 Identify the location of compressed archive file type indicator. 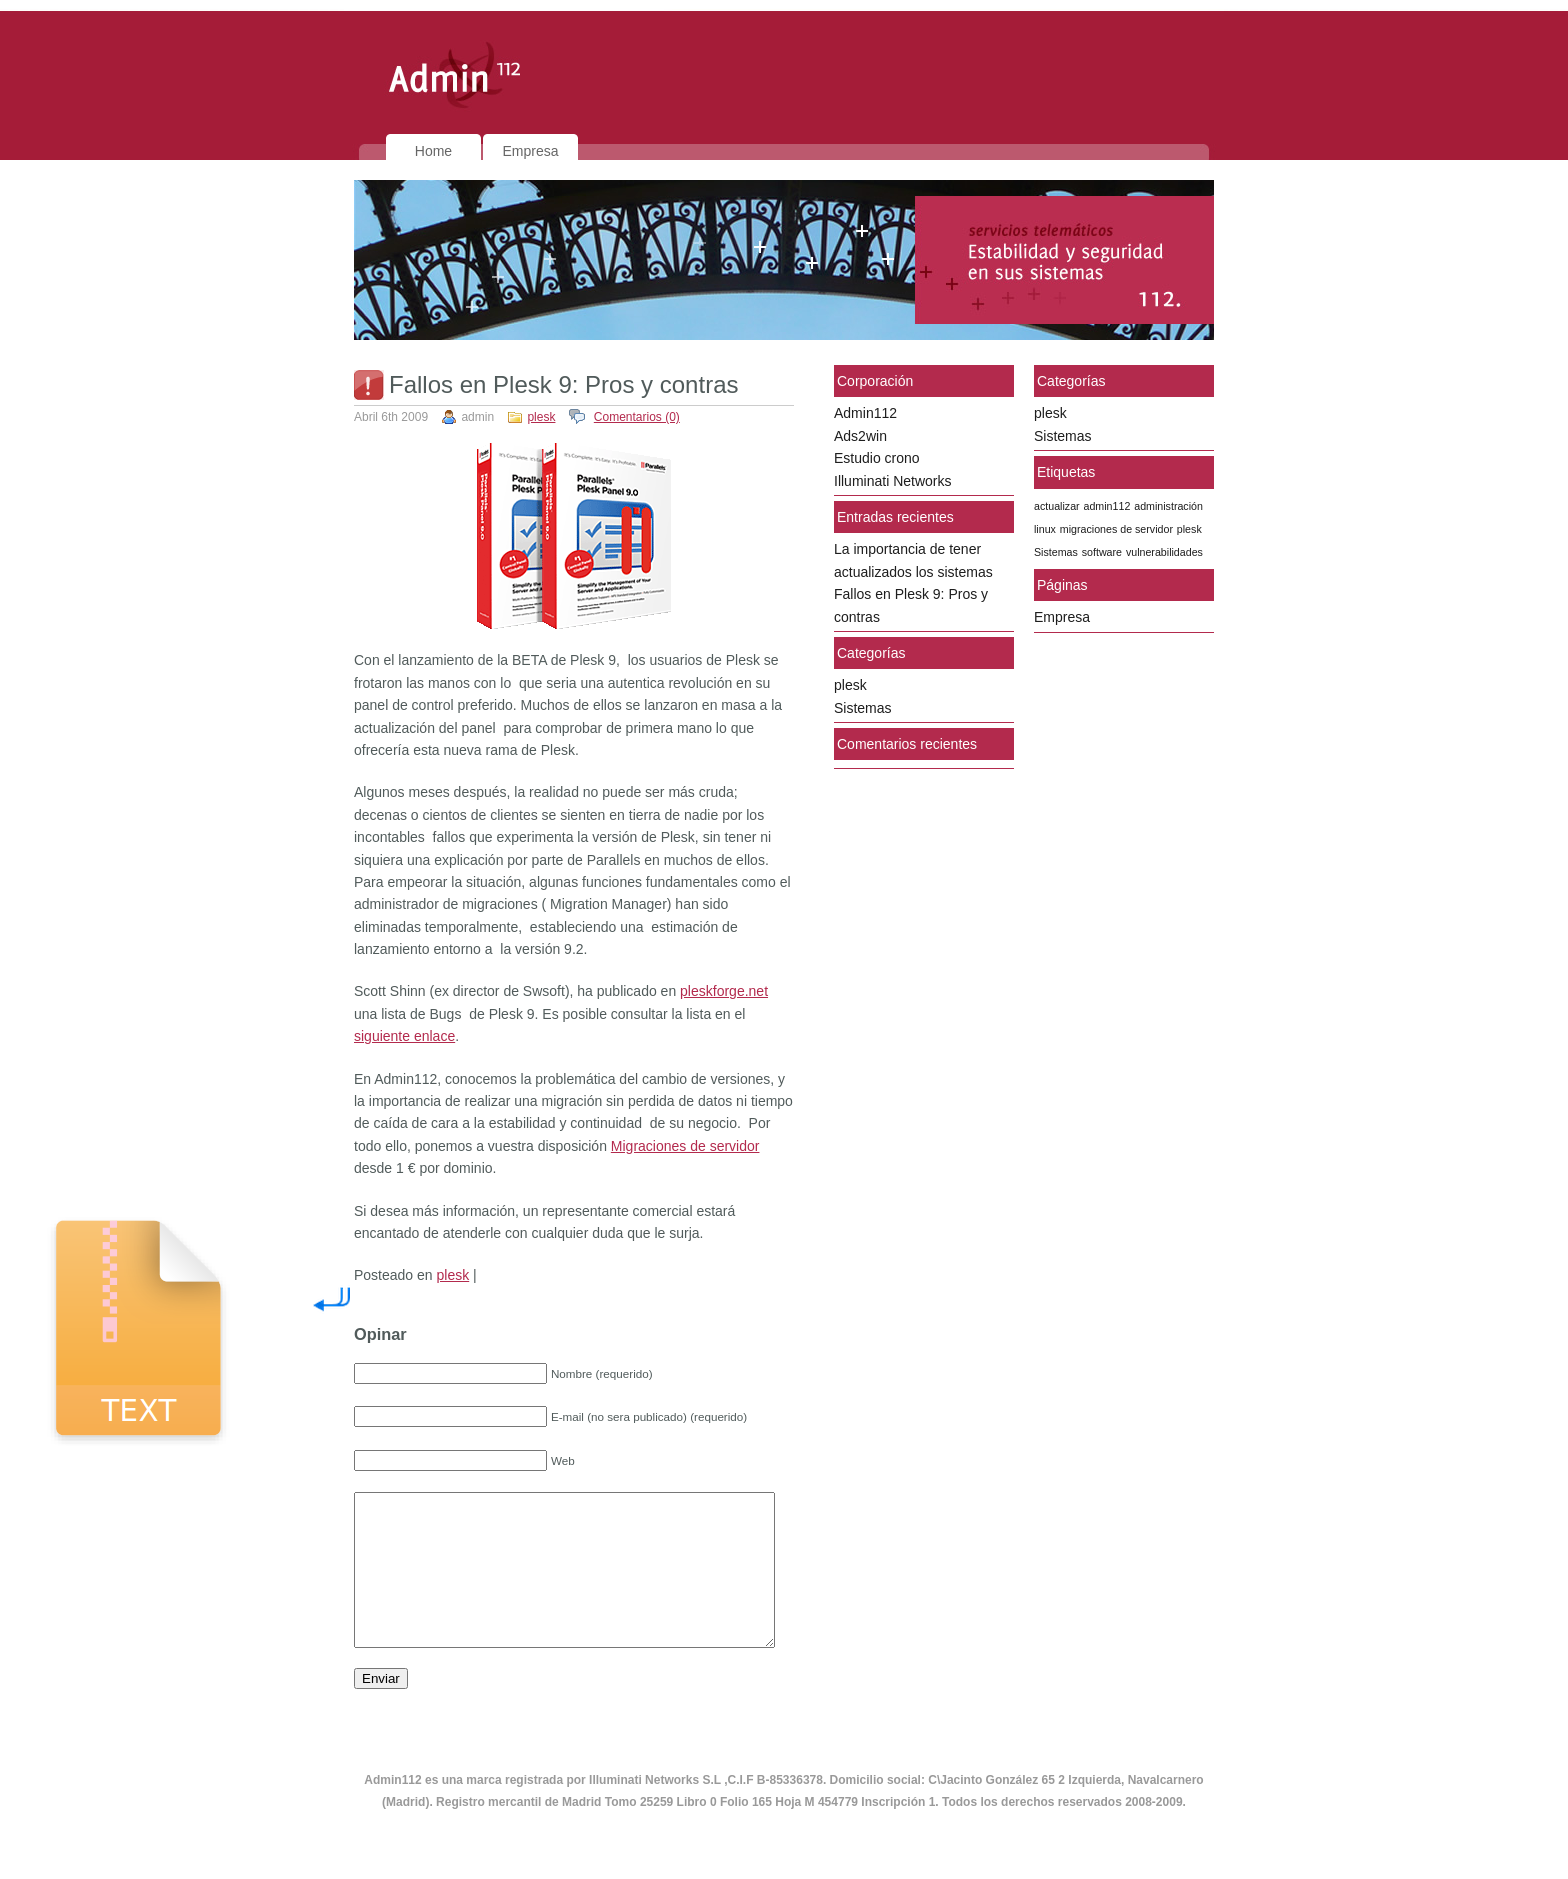
(138, 1331).